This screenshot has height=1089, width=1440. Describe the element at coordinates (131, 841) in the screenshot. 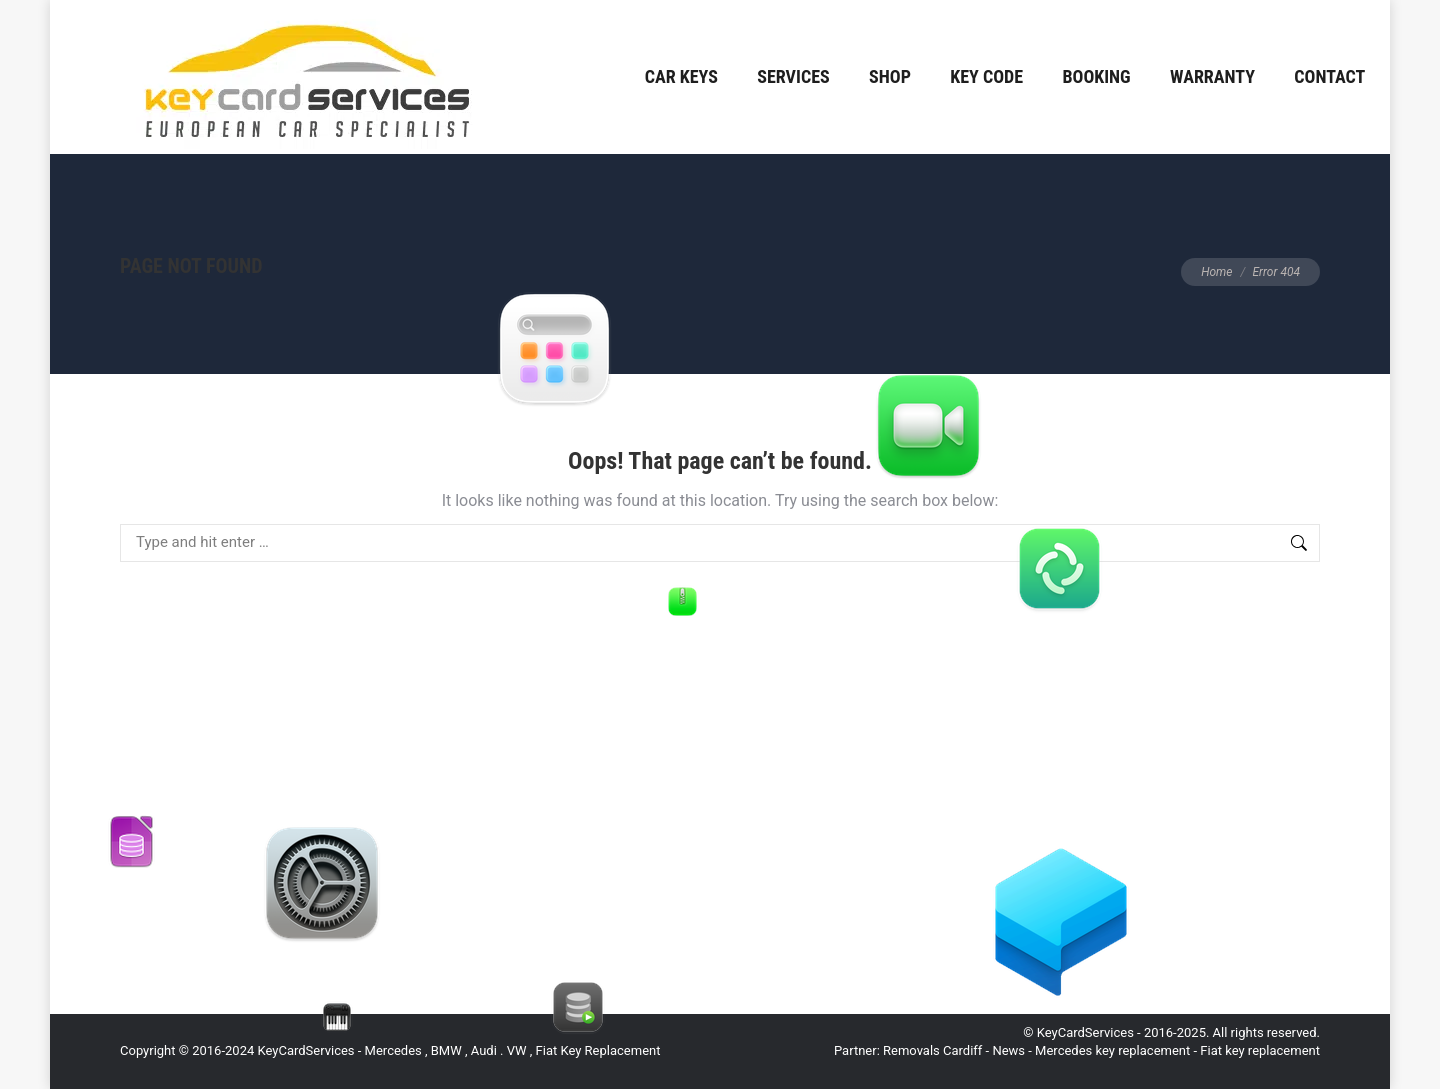

I see `open libreoffice base database application` at that location.